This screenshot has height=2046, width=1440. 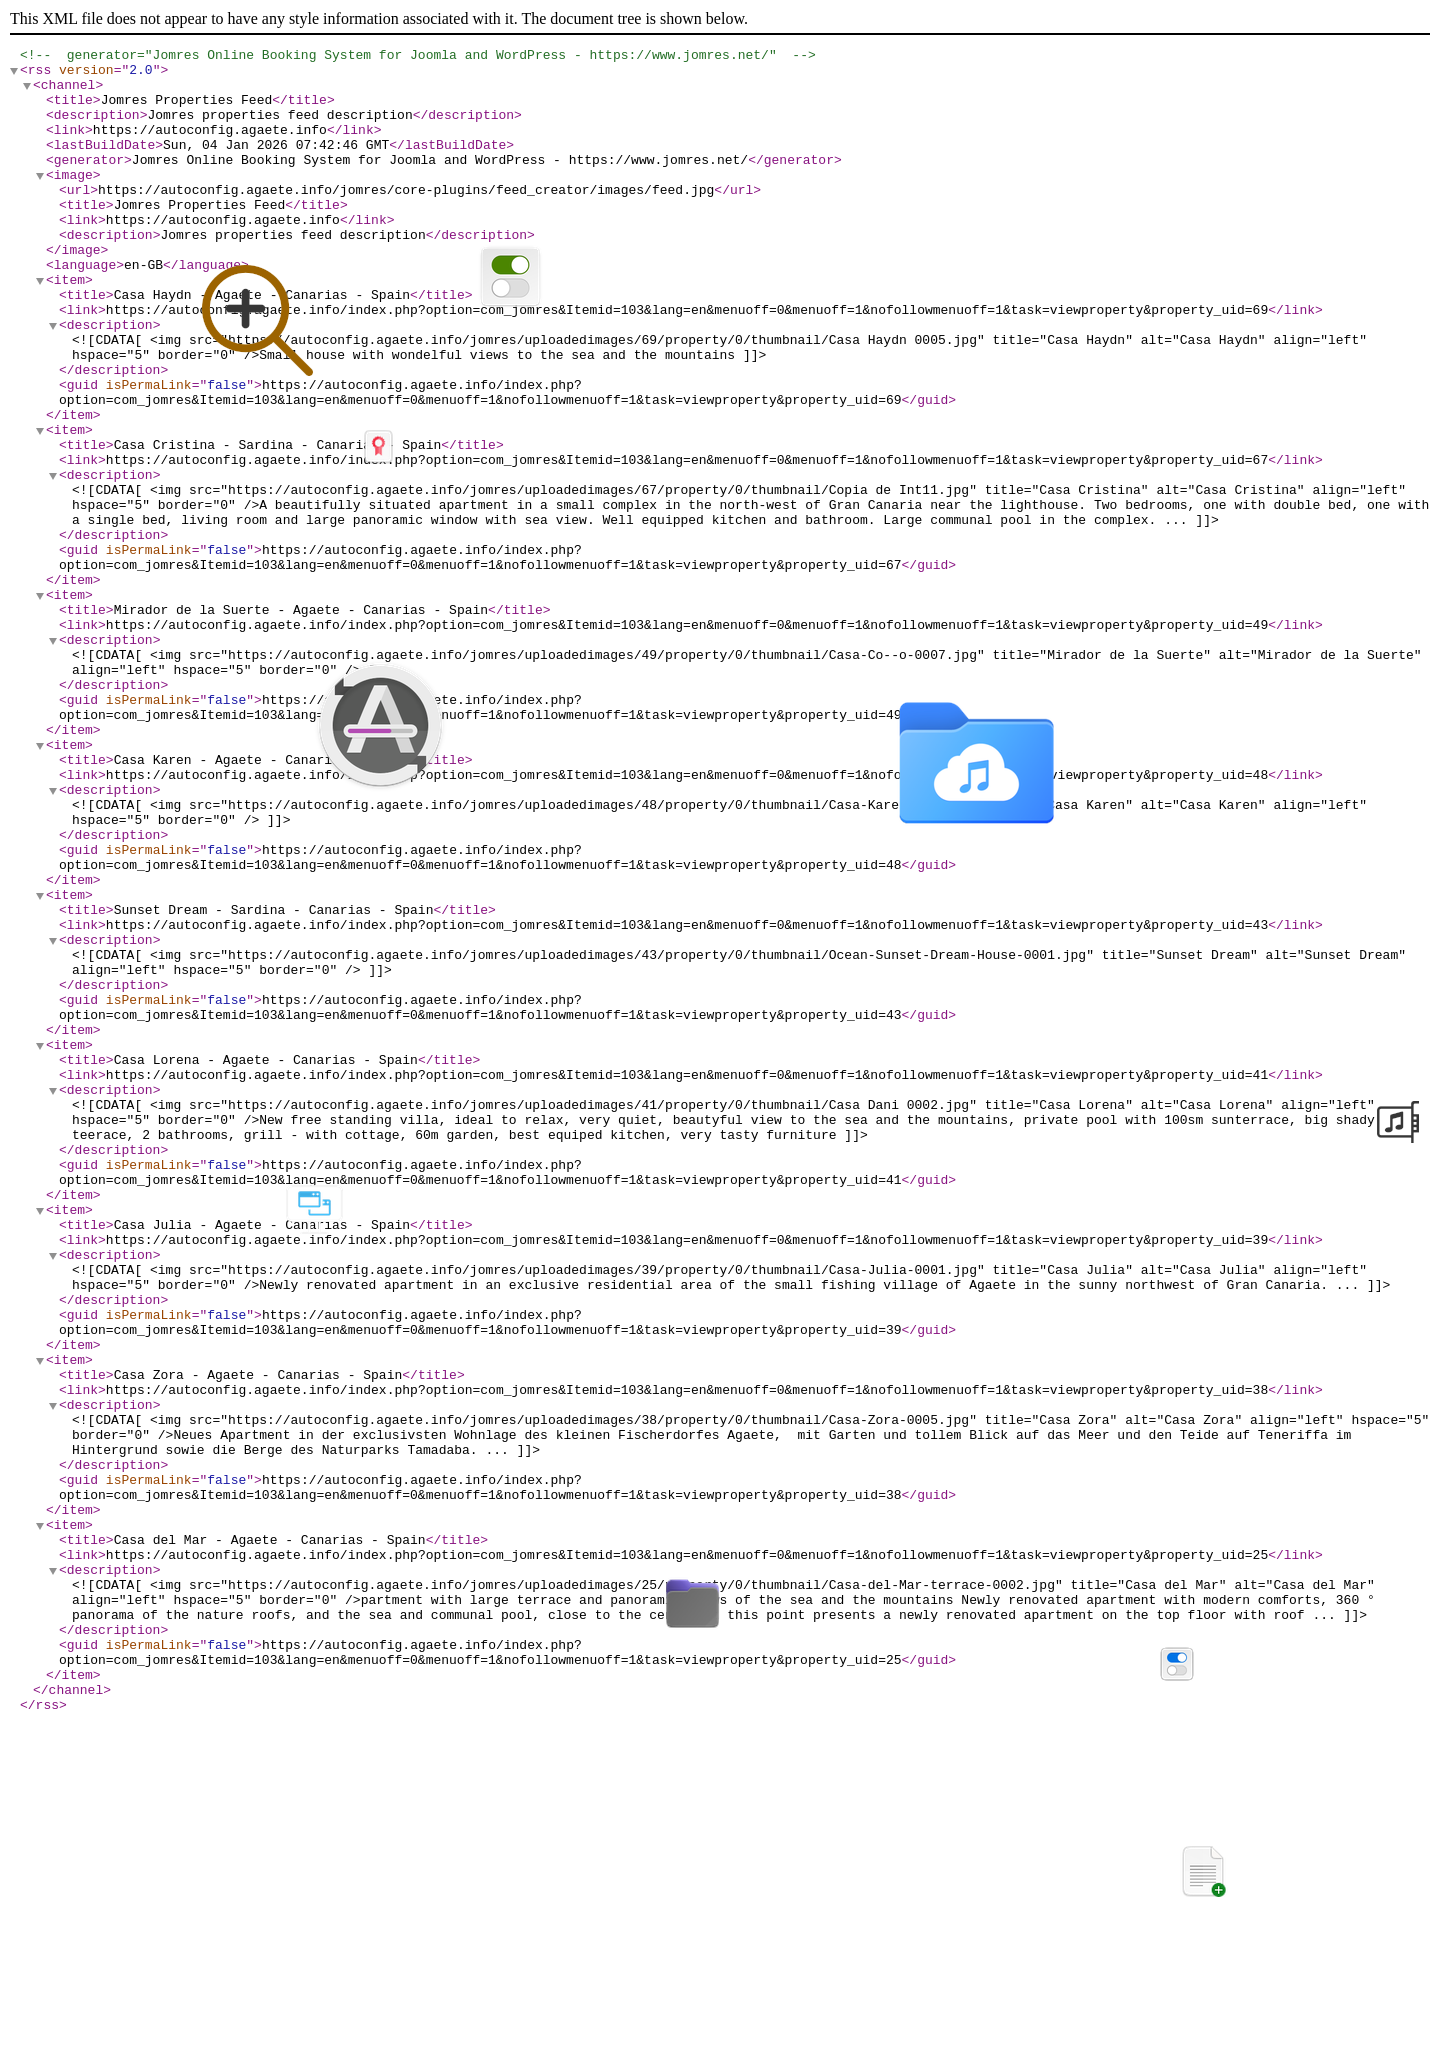 I want to click on create a new document, so click(x=1203, y=1871).